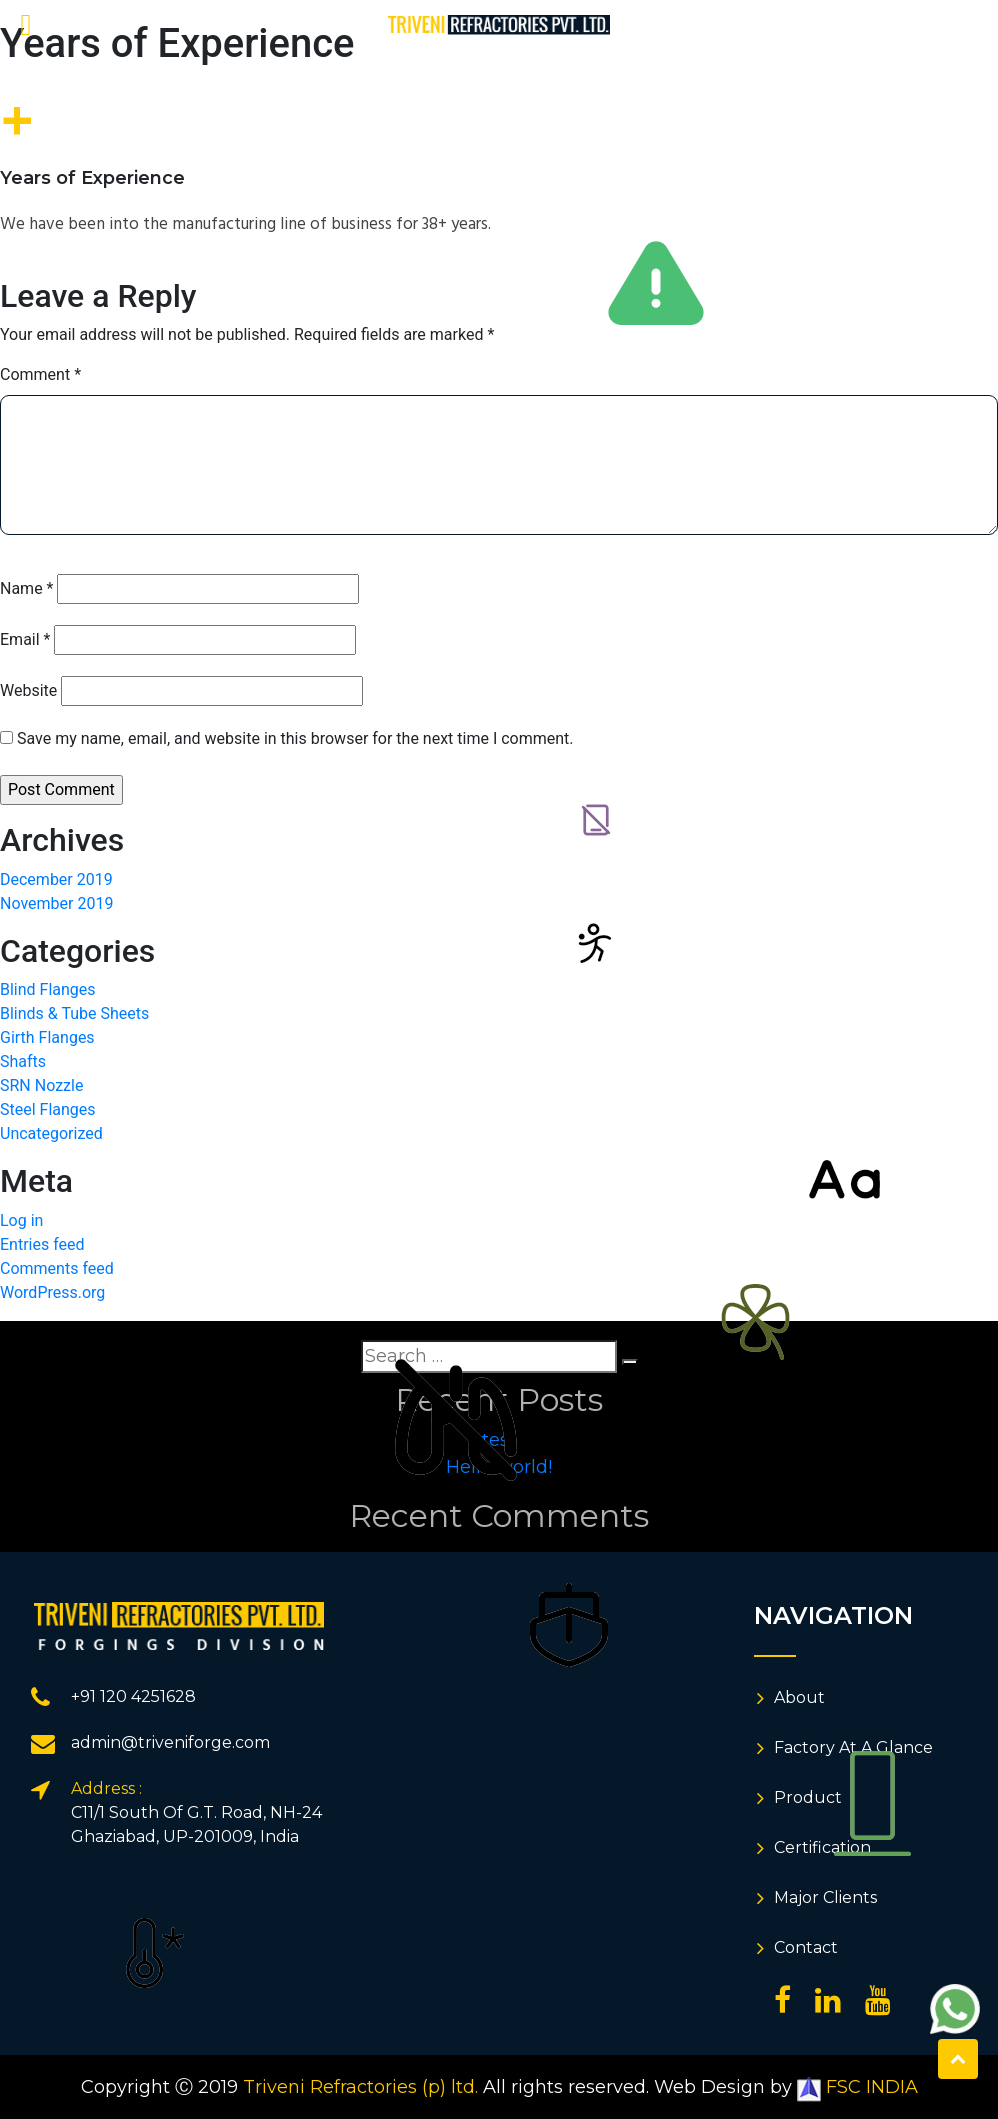 The width and height of the screenshot is (998, 2119). What do you see at coordinates (596, 820) in the screenshot?
I see `ipad device is disabled or unavailable` at bounding box center [596, 820].